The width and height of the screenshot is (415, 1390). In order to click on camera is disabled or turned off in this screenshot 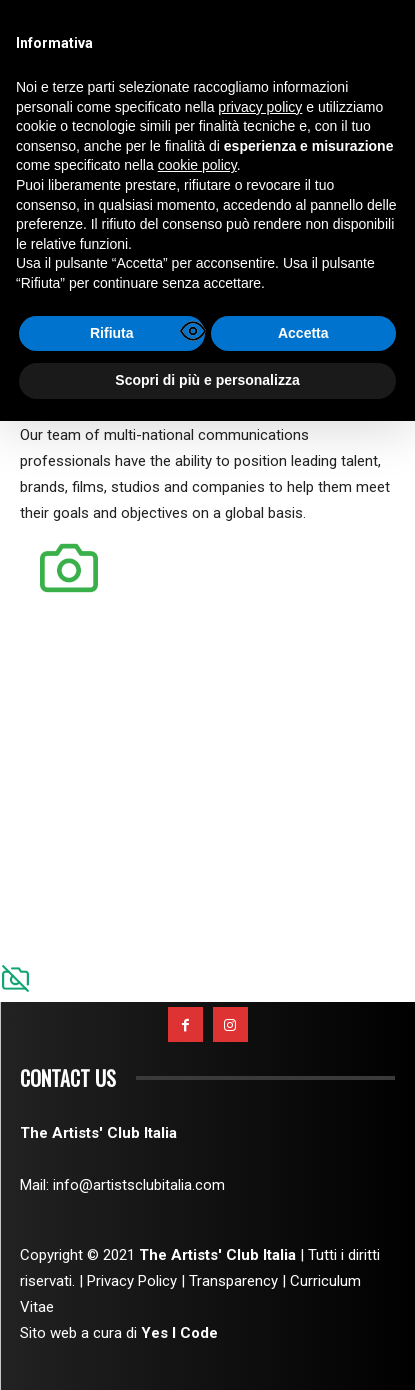, I will do `click(15, 978)`.